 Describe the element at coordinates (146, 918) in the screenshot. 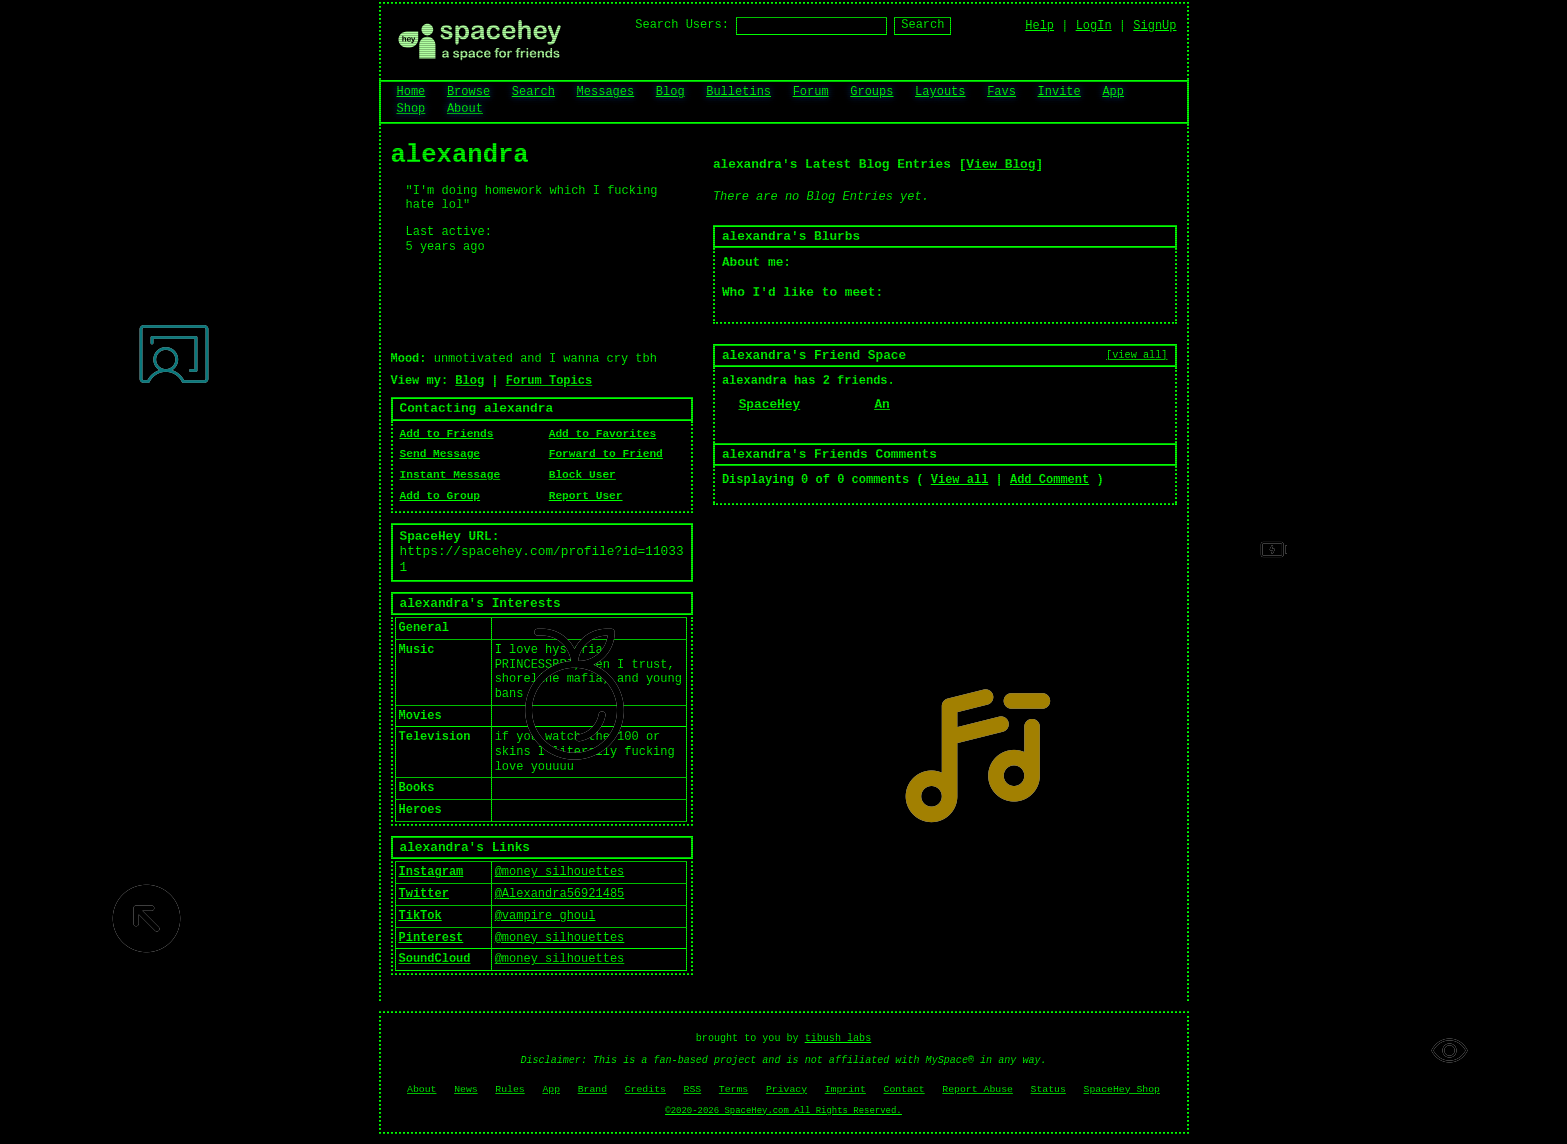

I see `navigate back to the previous screen` at that location.